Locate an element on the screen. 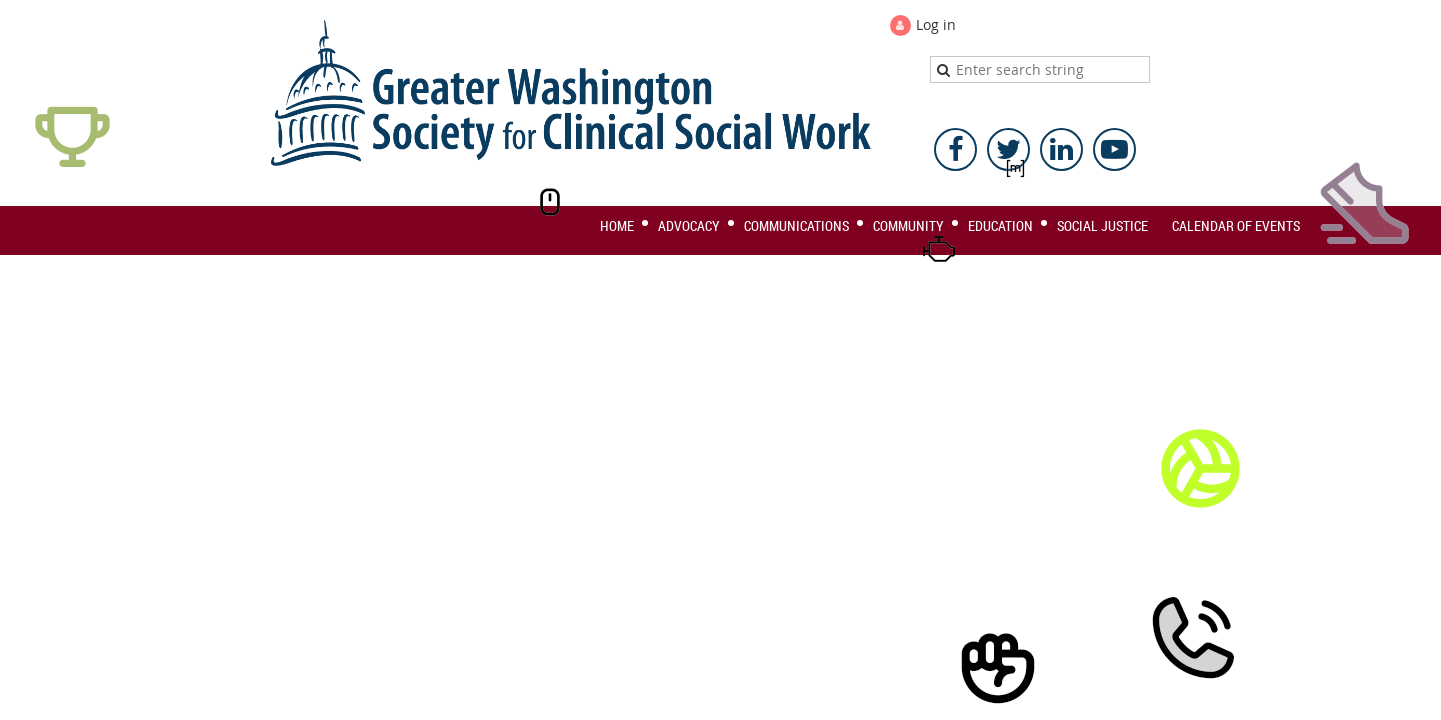 The image size is (1441, 720). mouse input device indicator is located at coordinates (550, 202).